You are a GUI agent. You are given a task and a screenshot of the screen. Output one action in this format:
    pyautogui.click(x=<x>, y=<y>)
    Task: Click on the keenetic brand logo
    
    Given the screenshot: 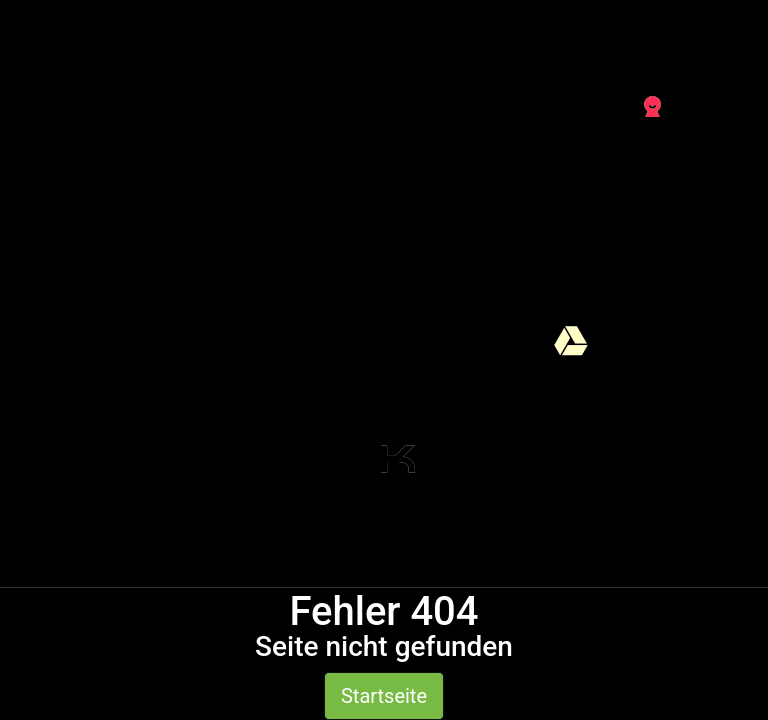 What is the action you would take?
    pyautogui.click(x=398, y=459)
    